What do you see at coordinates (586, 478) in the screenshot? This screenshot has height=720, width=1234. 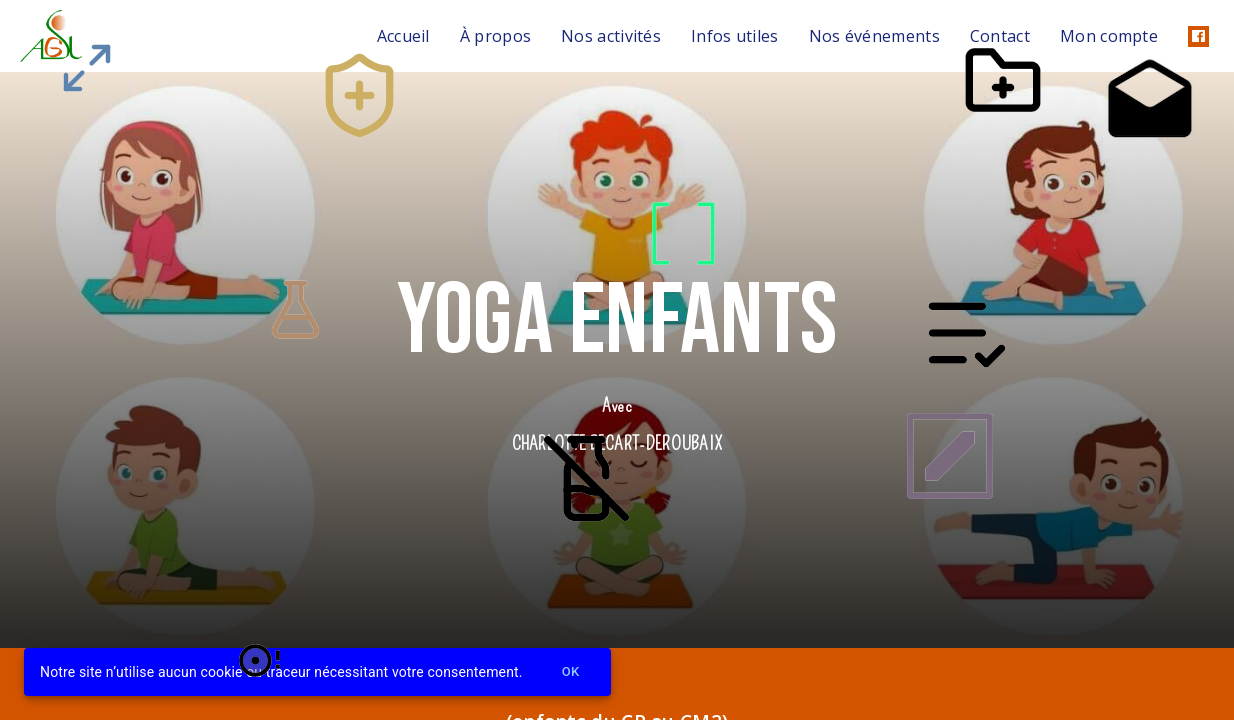 I see `indicates dairy-free or no milk option` at bounding box center [586, 478].